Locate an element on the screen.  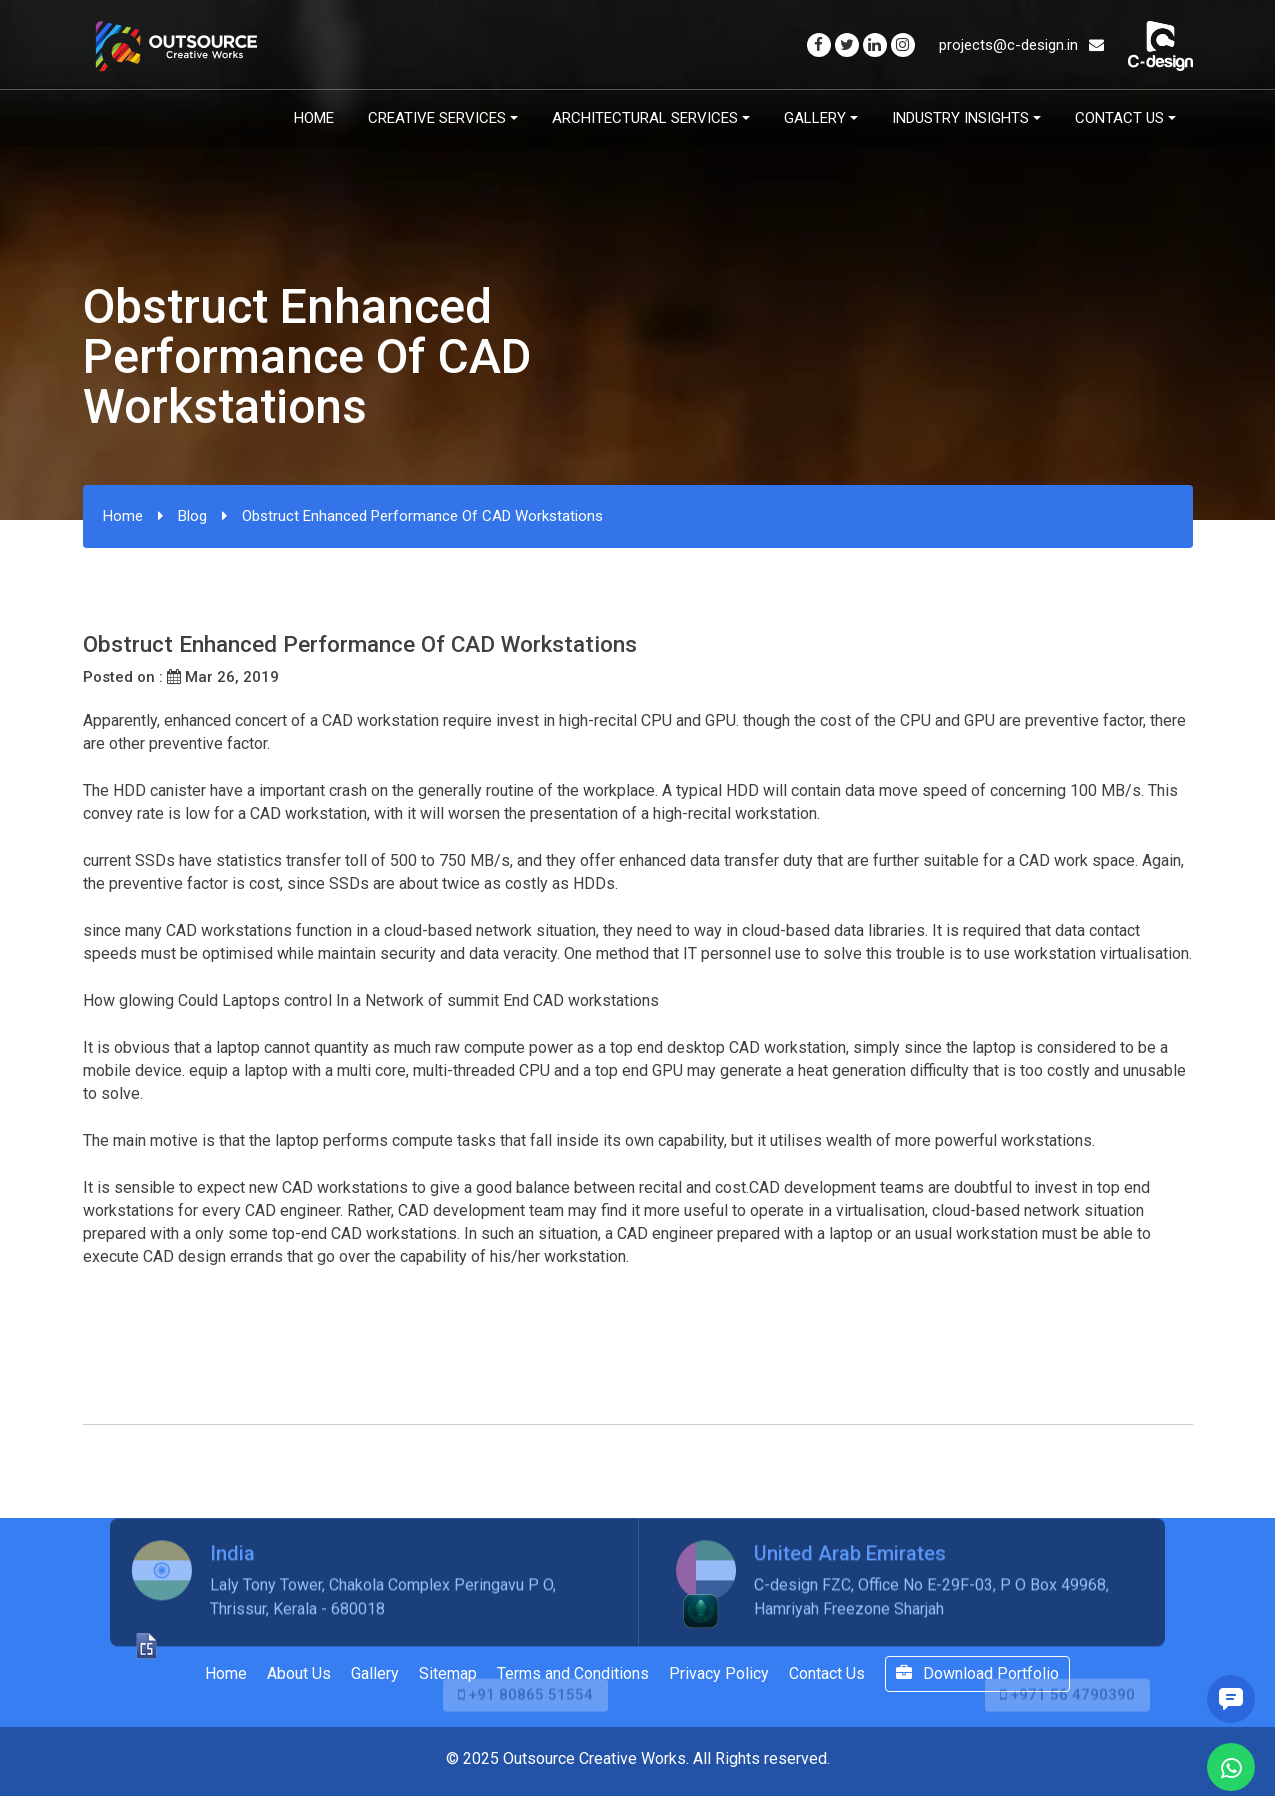
open gitkraken git client is located at coordinates (701, 1611).